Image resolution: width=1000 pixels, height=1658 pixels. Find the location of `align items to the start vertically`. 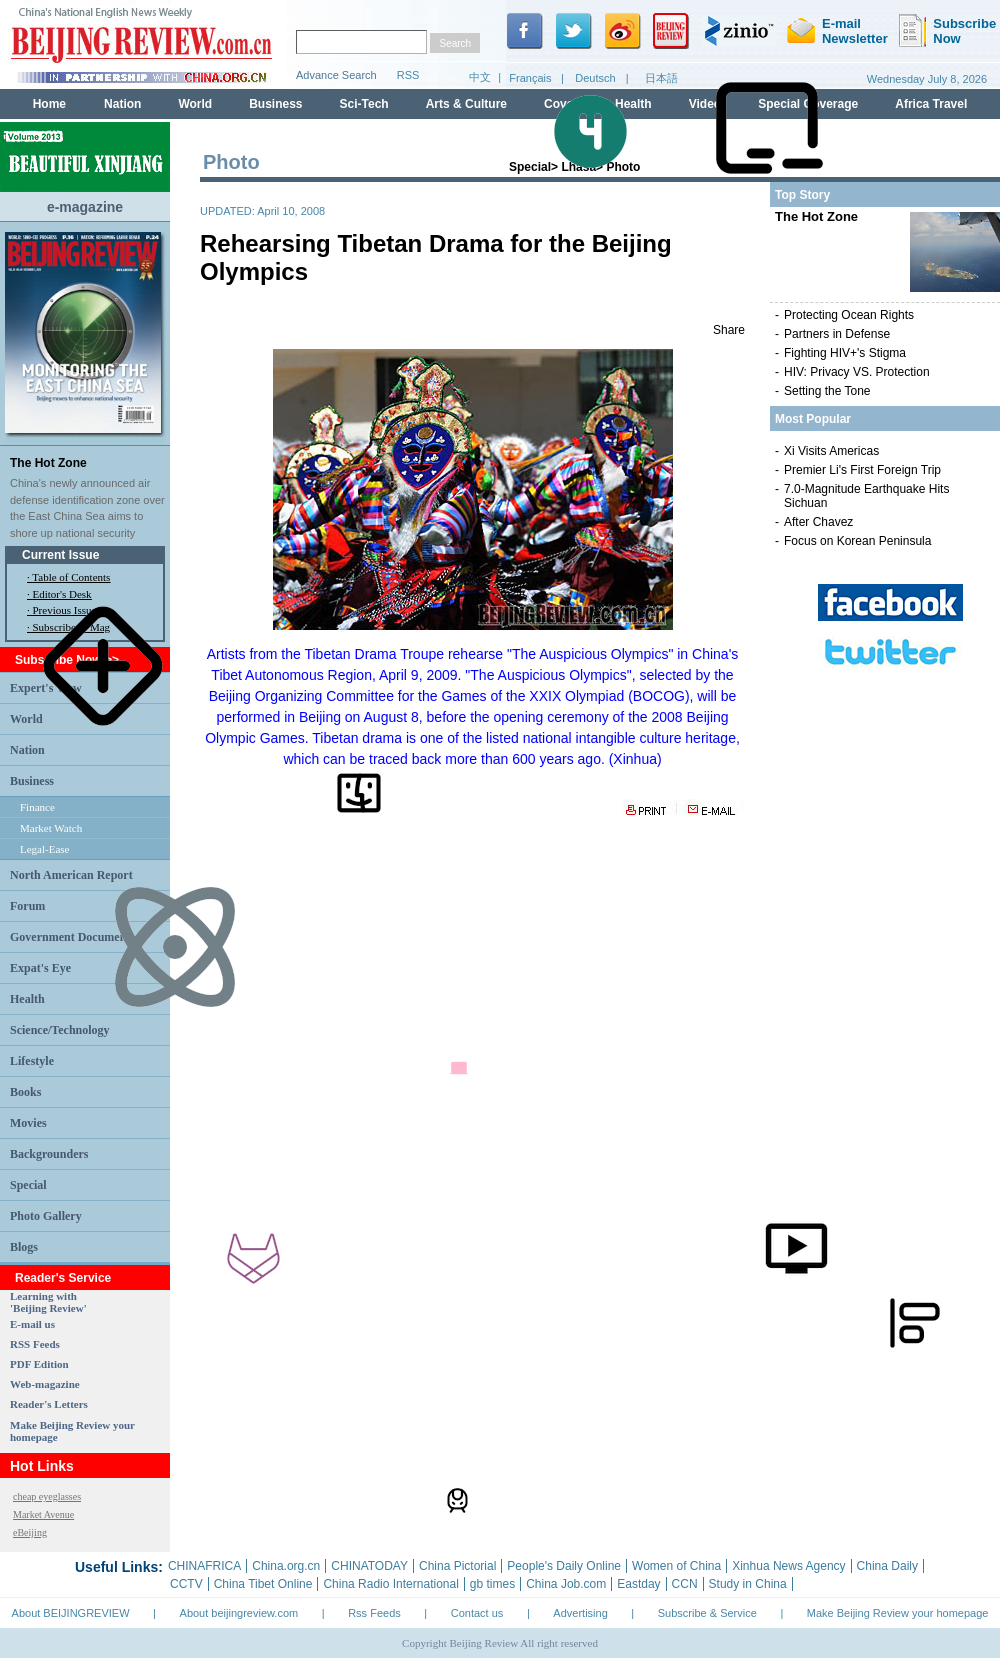

align items to the start vertically is located at coordinates (915, 1323).